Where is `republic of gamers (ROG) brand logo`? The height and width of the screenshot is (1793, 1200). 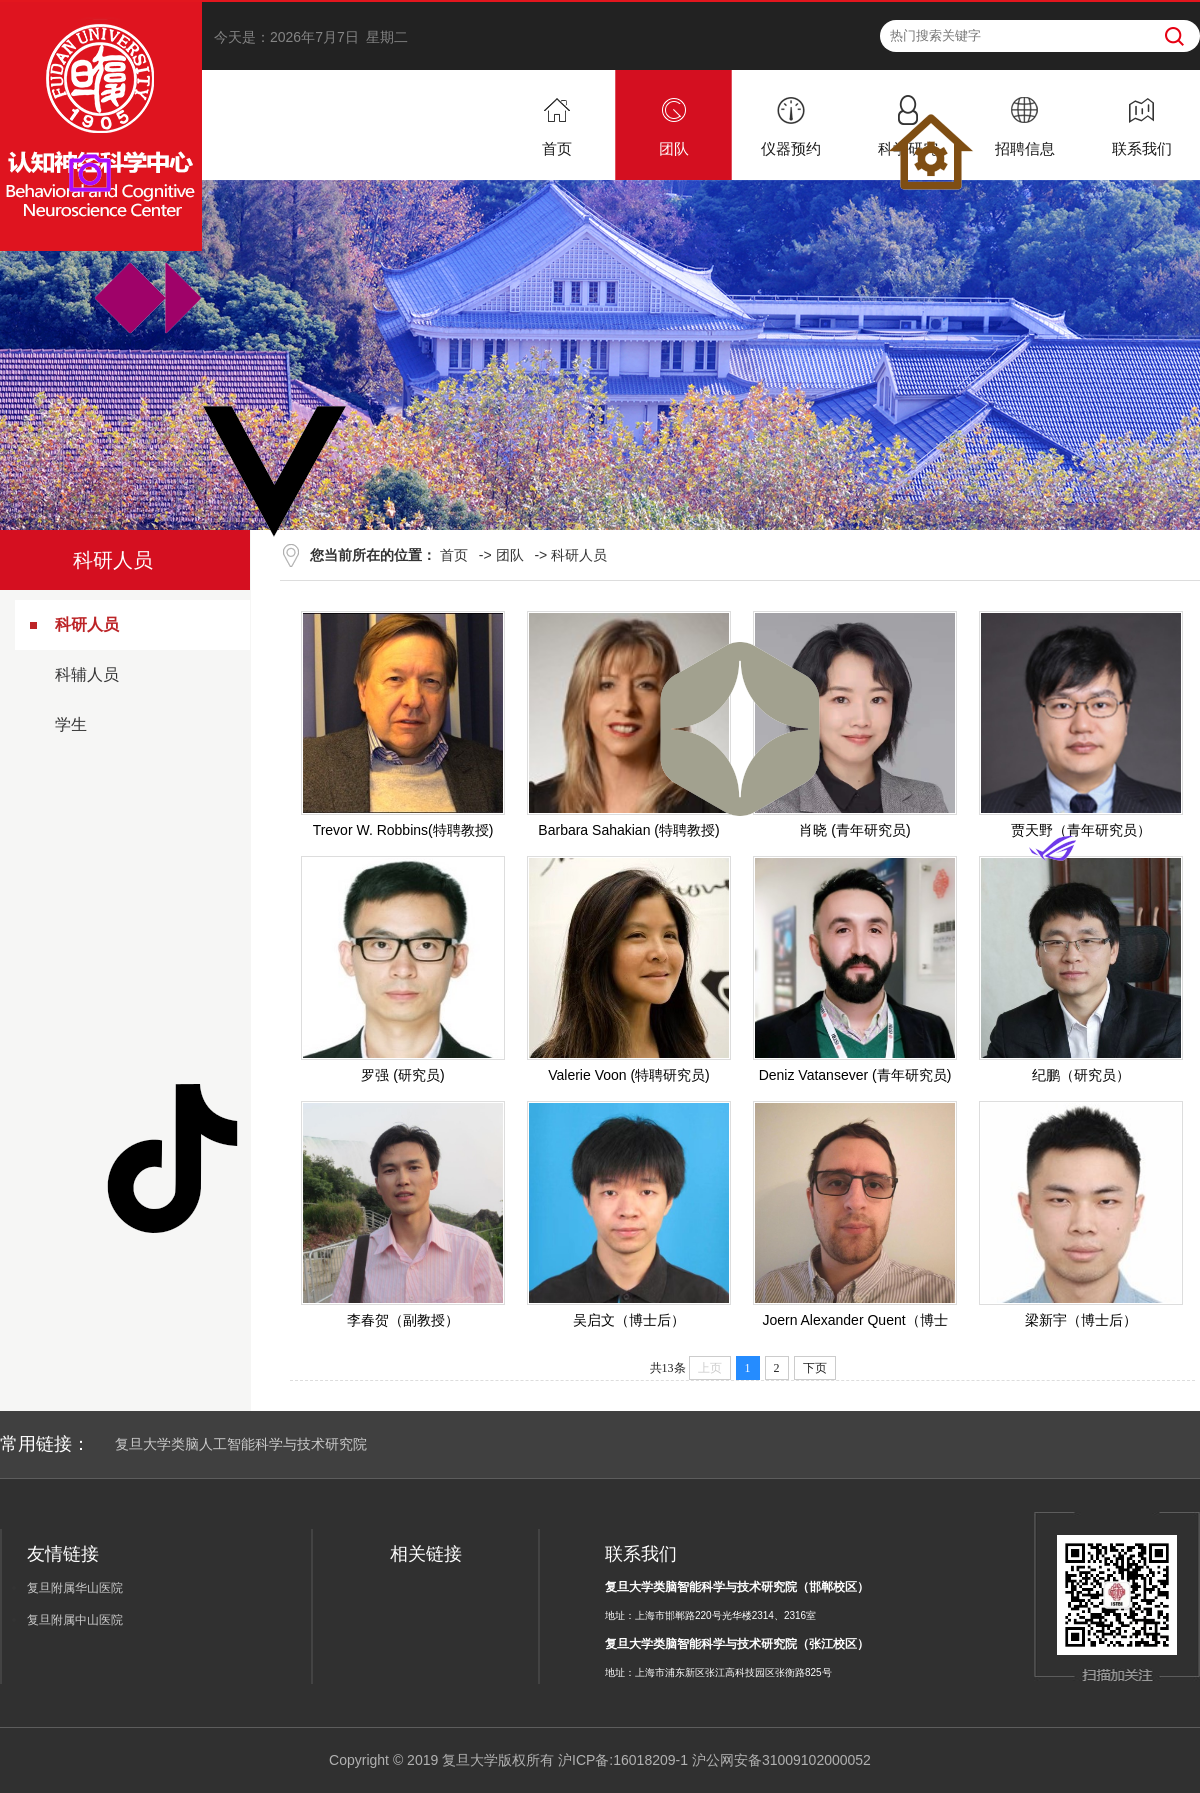 republic of gamers (ROG) brand logo is located at coordinates (1052, 848).